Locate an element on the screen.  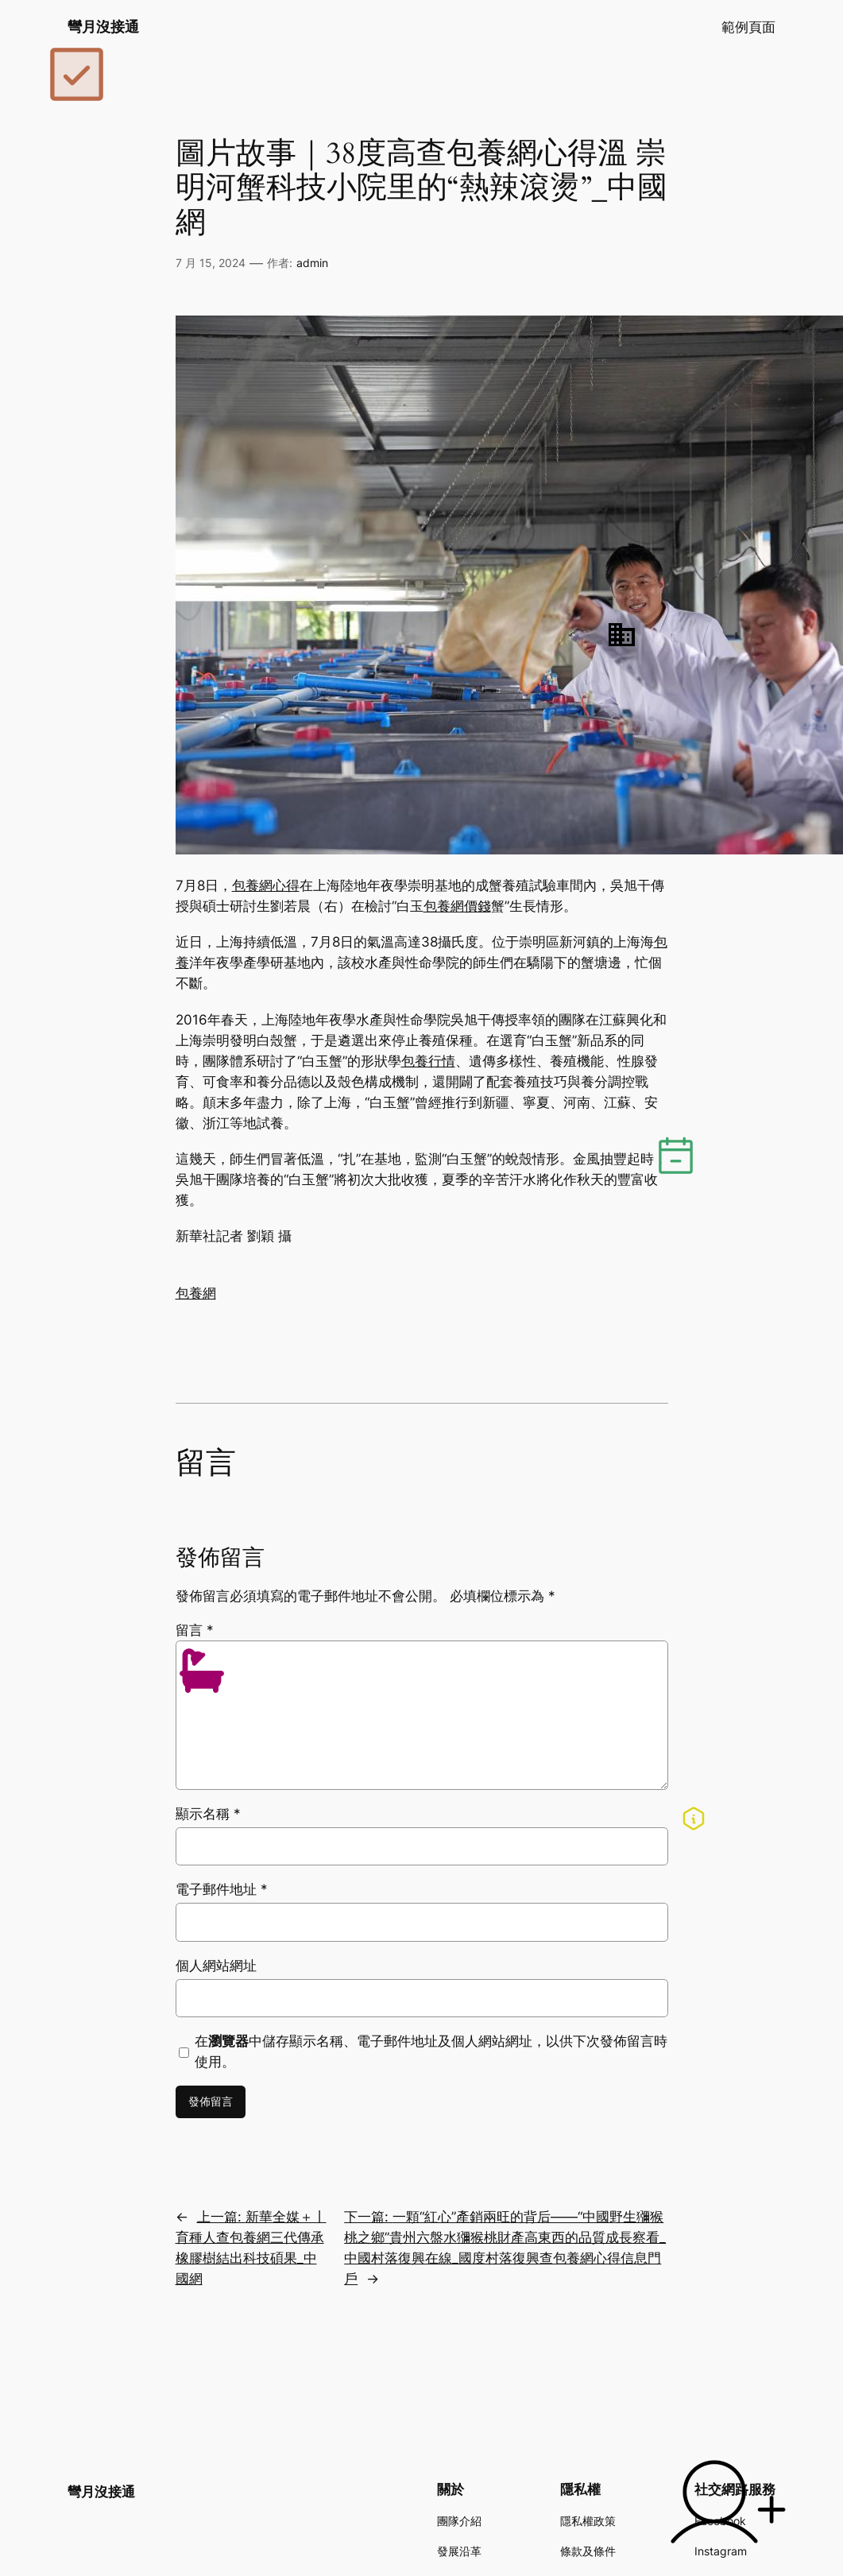
view additional information or details is located at coordinates (694, 1819).